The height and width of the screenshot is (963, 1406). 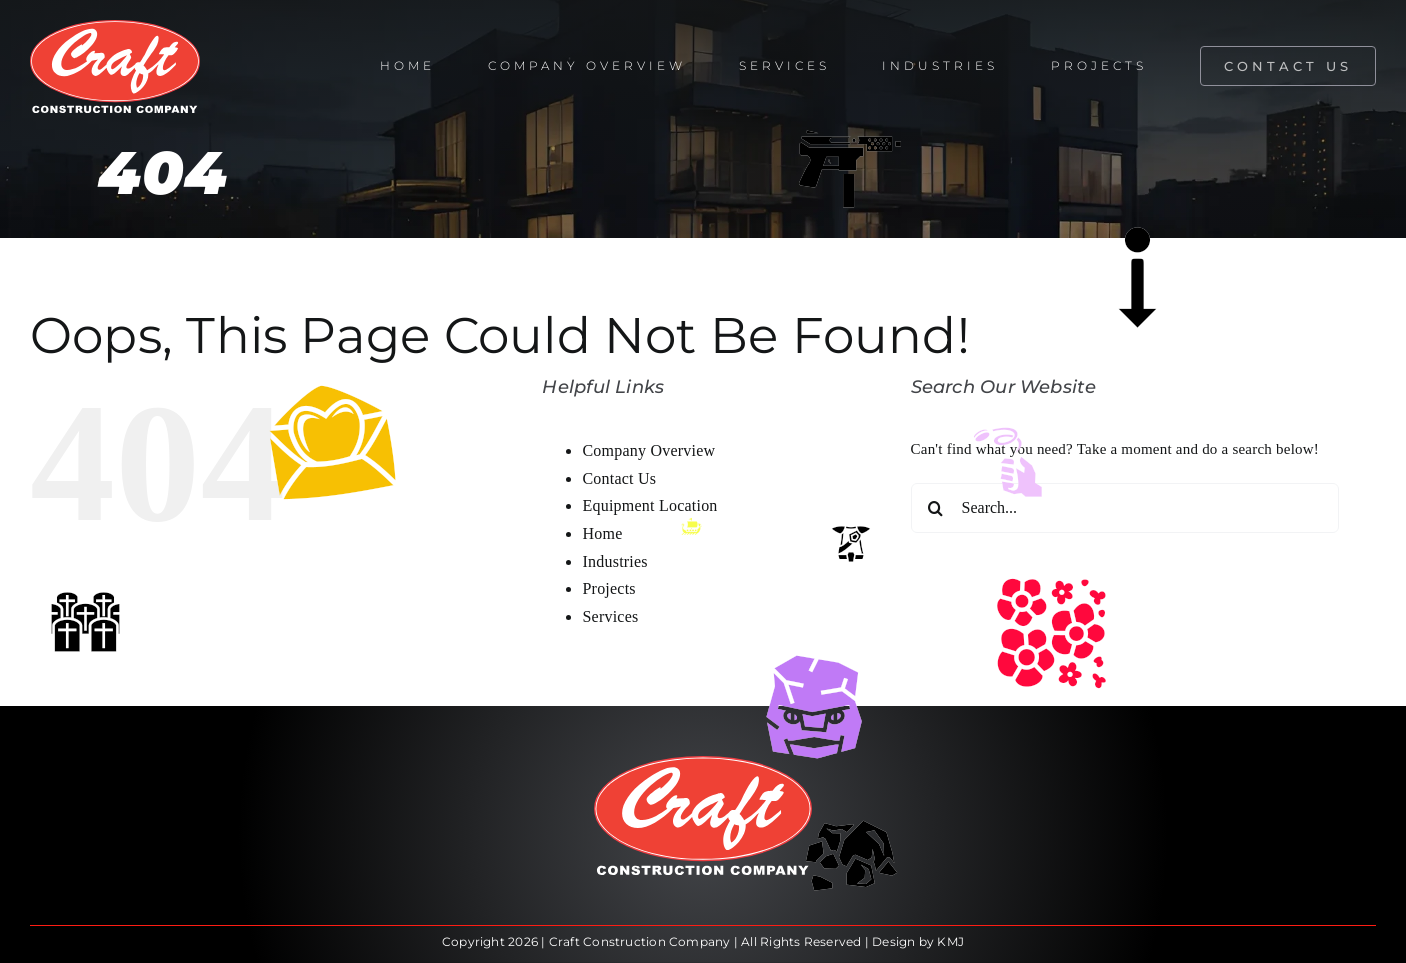 What do you see at coordinates (691, 527) in the screenshot?
I see `viking ship or drakkar game element` at bounding box center [691, 527].